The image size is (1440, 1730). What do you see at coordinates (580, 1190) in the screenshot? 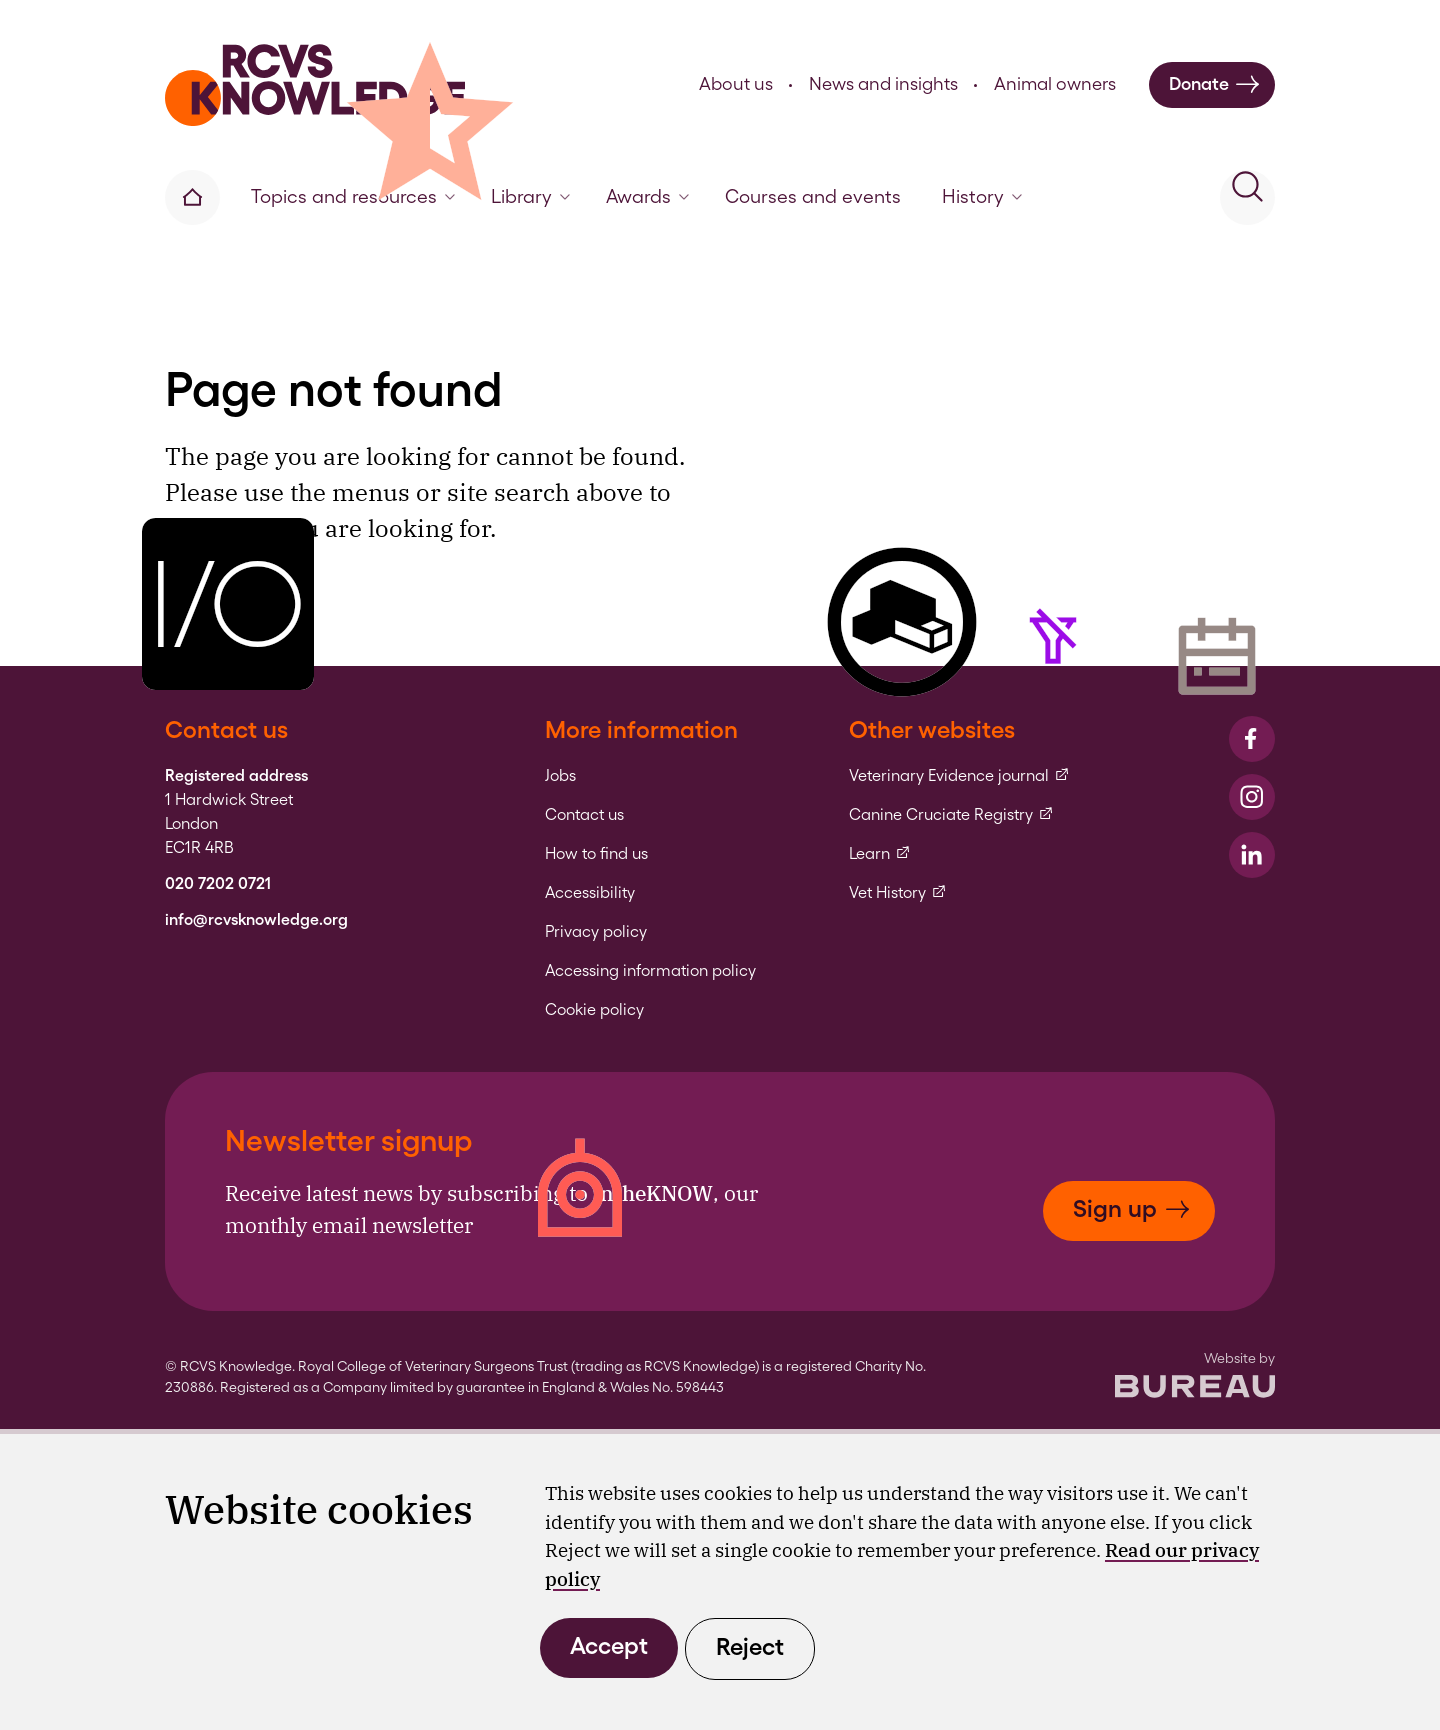
I see `access AI assistant or chatbot feature` at bounding box center [580, 1190].